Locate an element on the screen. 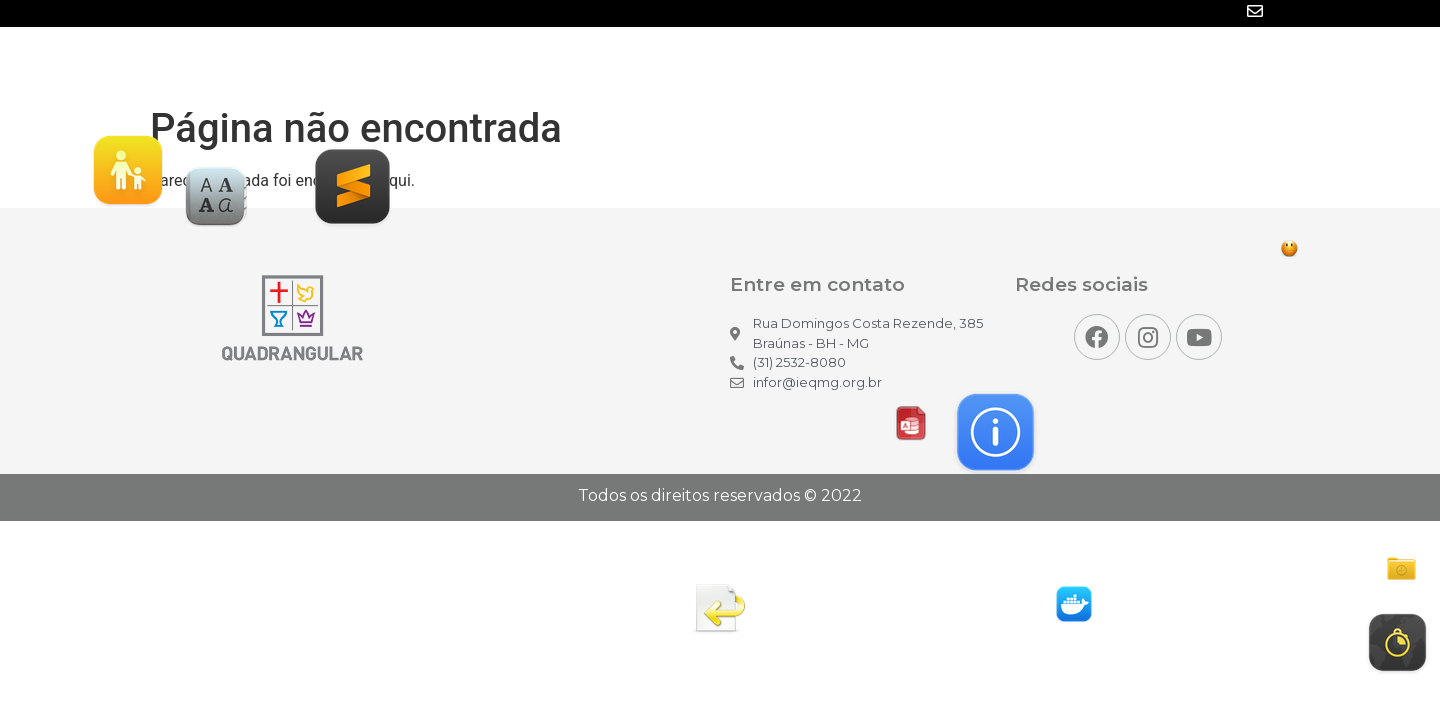 The width and height of the screenshot is (1440, 720). open sublime text code editor is located at coordinates (352, 186).